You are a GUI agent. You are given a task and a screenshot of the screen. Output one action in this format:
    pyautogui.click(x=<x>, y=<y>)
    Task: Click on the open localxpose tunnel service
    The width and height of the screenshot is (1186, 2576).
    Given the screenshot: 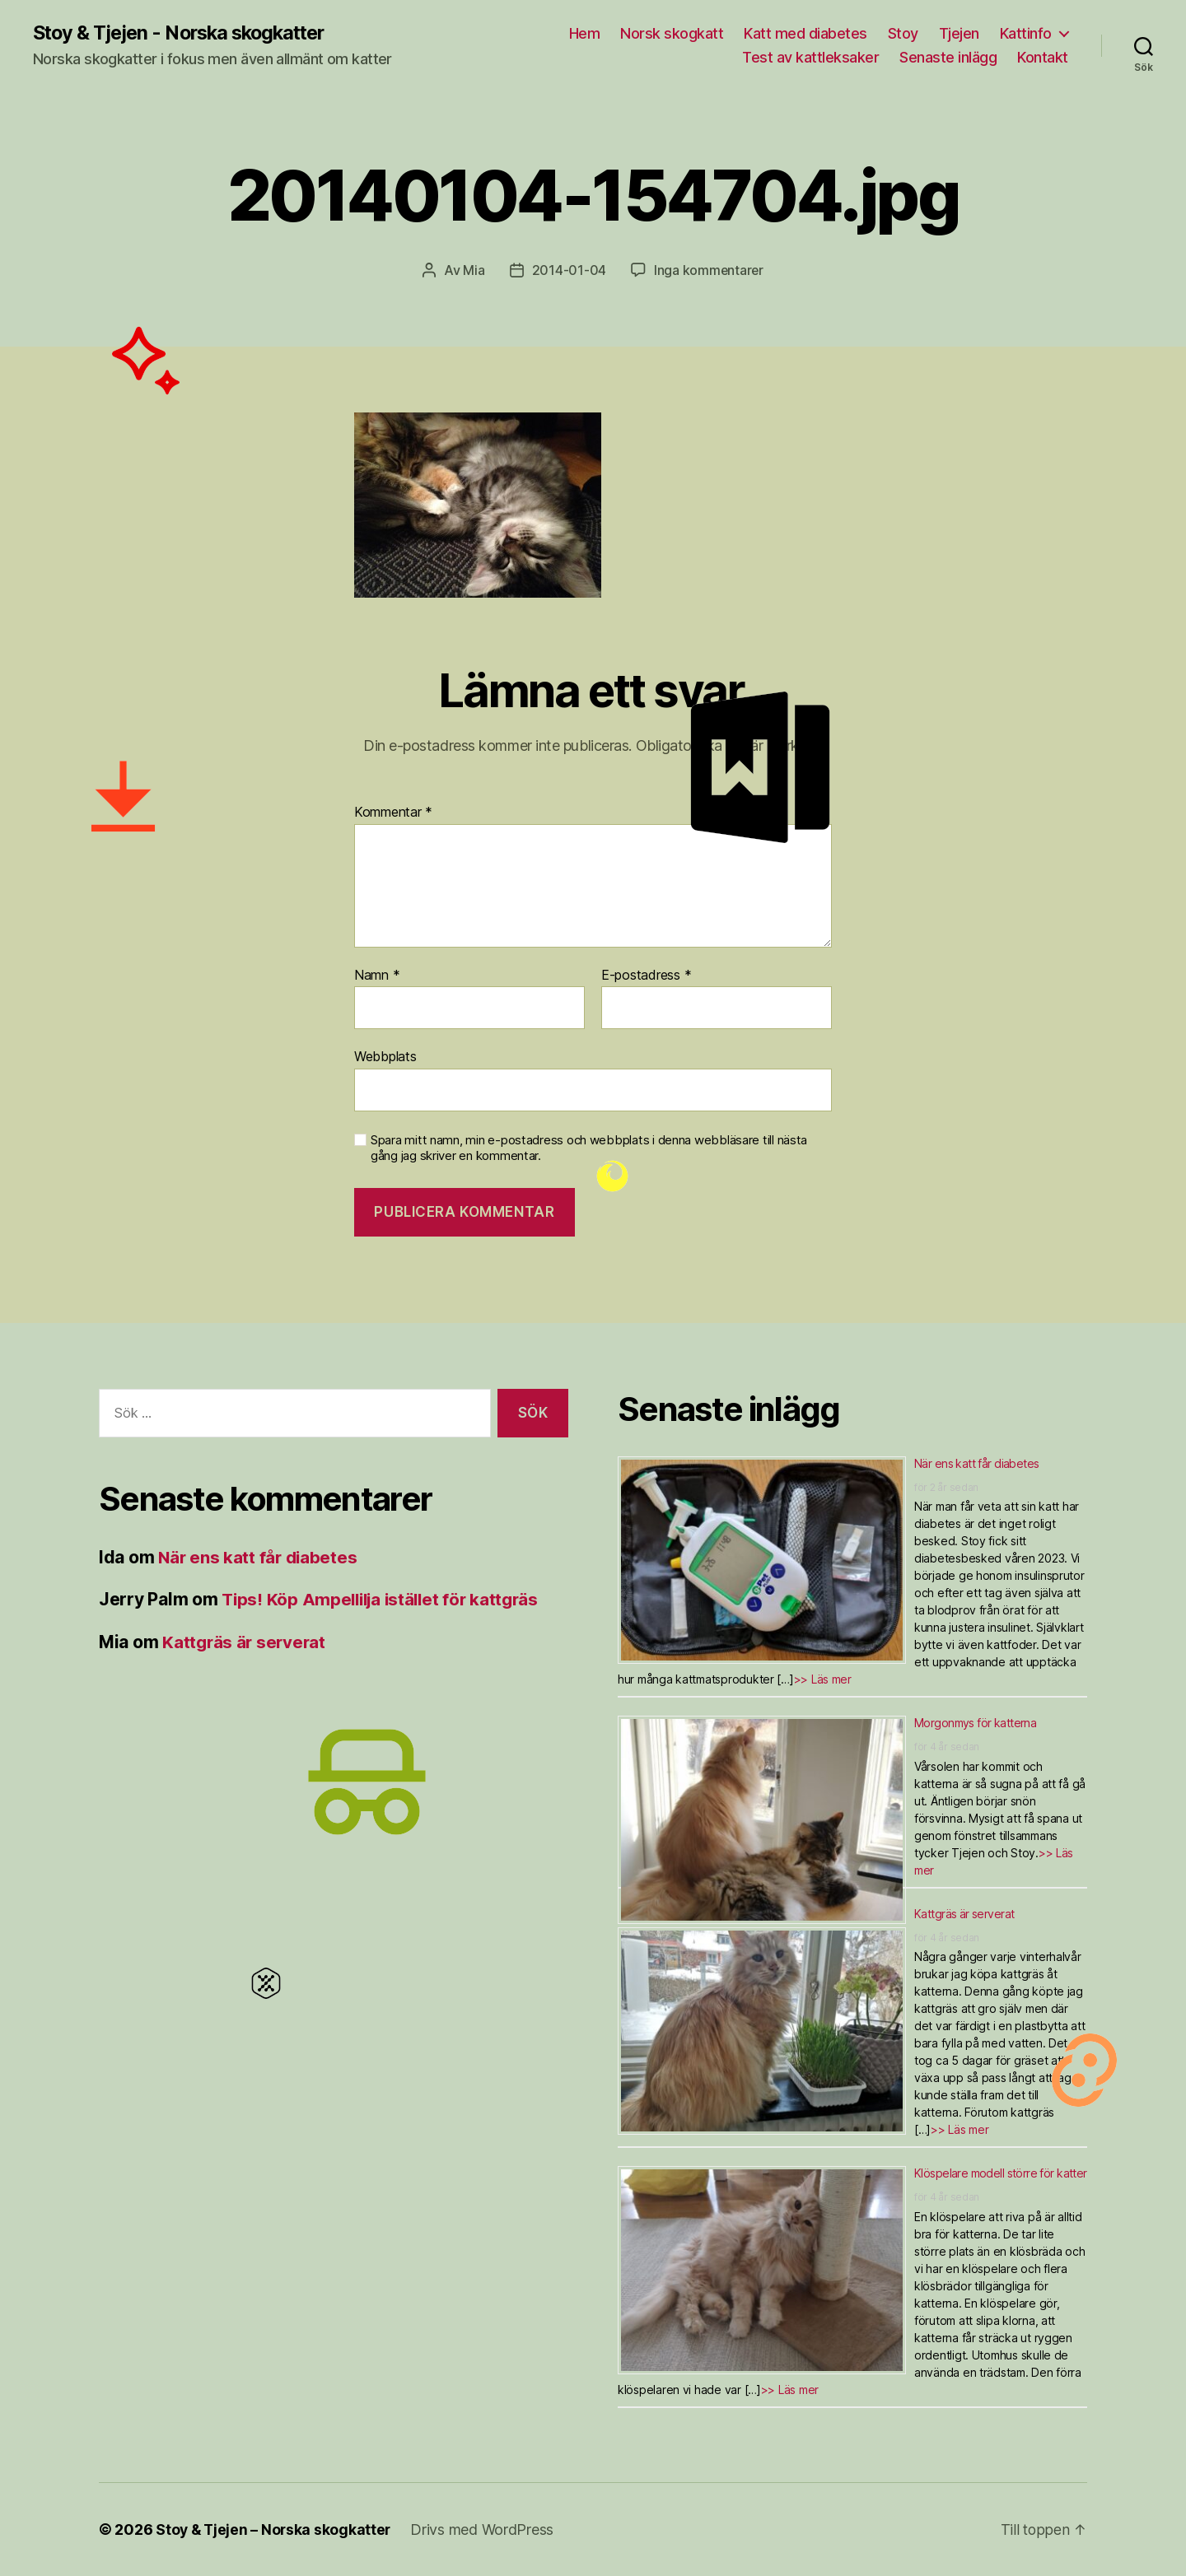 What is the action you would take?
    pyautogui.click(x=266, y=1983)
    